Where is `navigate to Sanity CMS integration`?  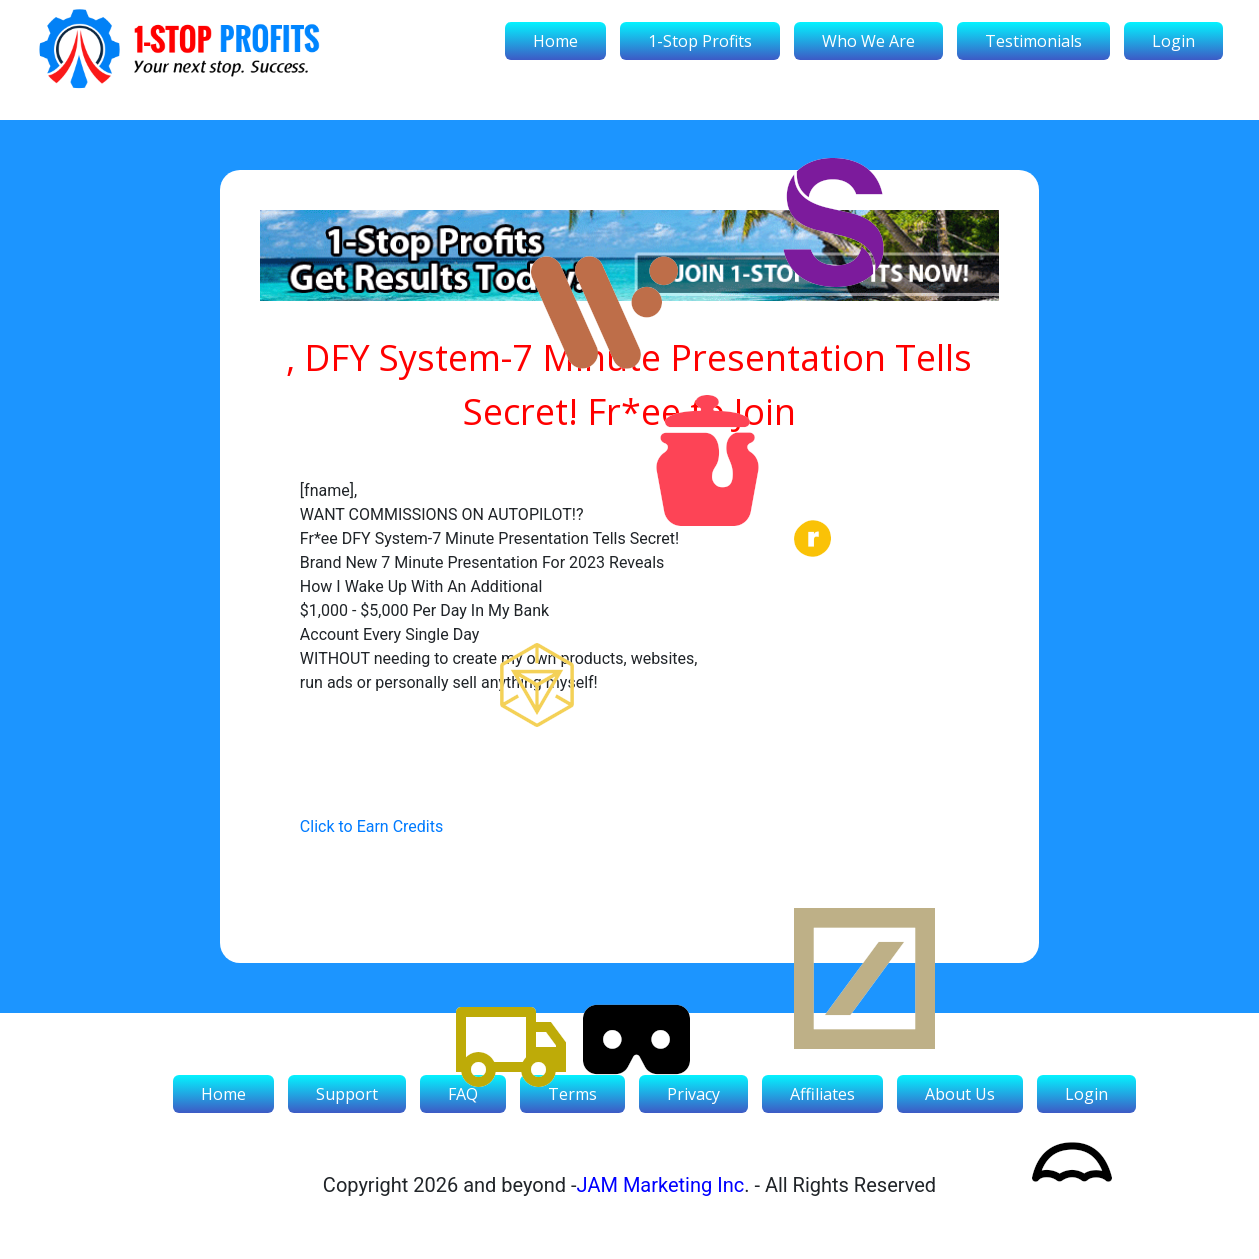 navigate to Sanity CMS integration is located at coordinates (833, 222).